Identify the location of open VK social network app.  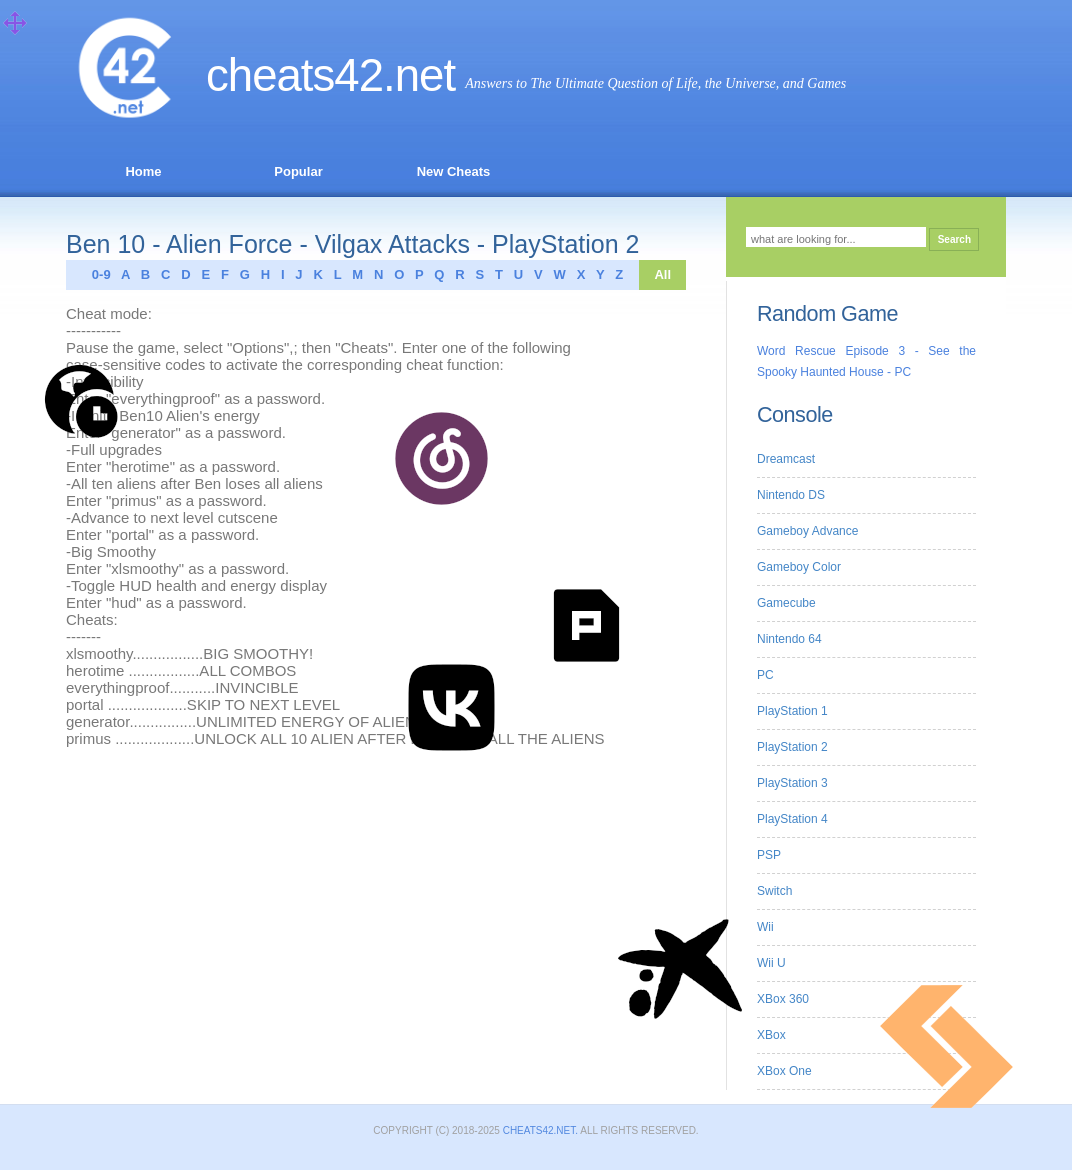
(451, 707).